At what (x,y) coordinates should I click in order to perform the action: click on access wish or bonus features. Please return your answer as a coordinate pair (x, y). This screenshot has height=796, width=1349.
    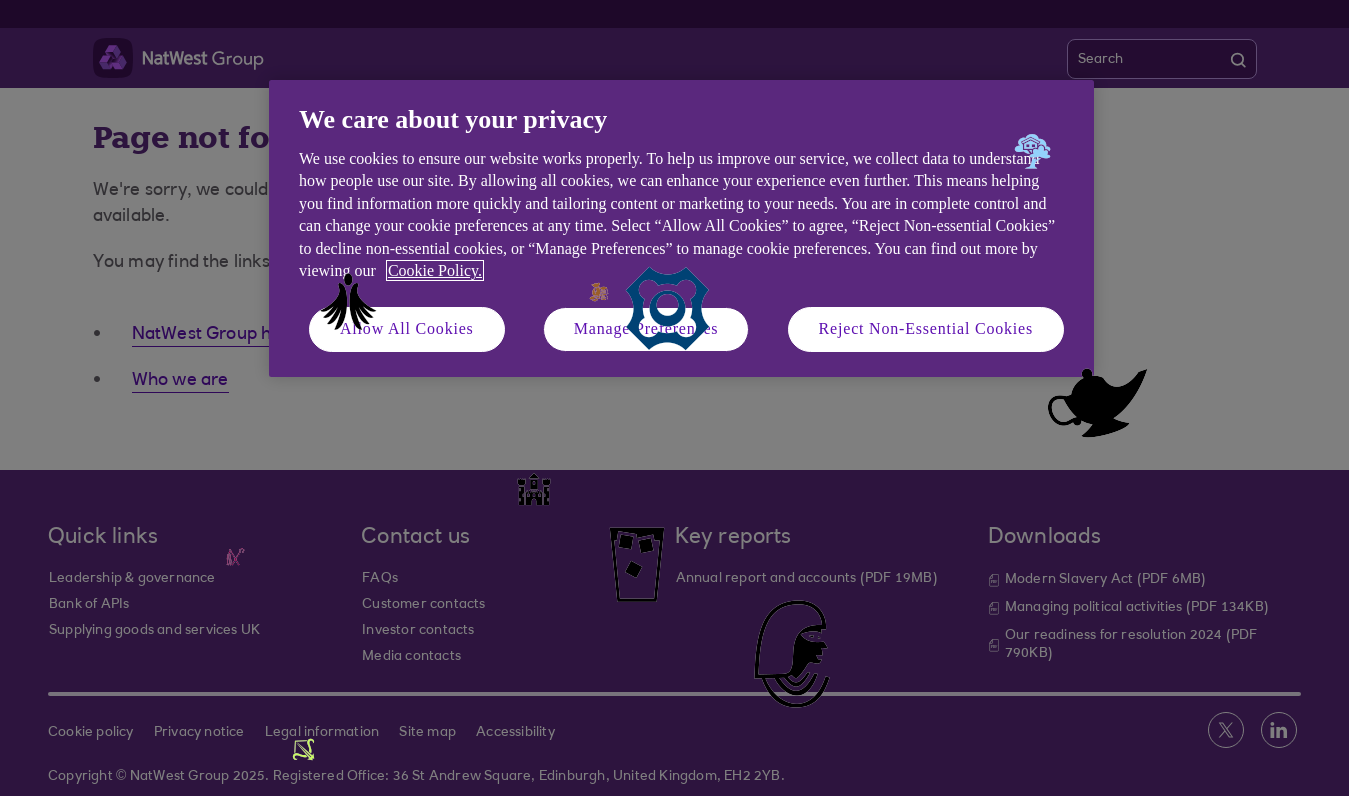
    Looking at the image, I should click on (1098, 404).